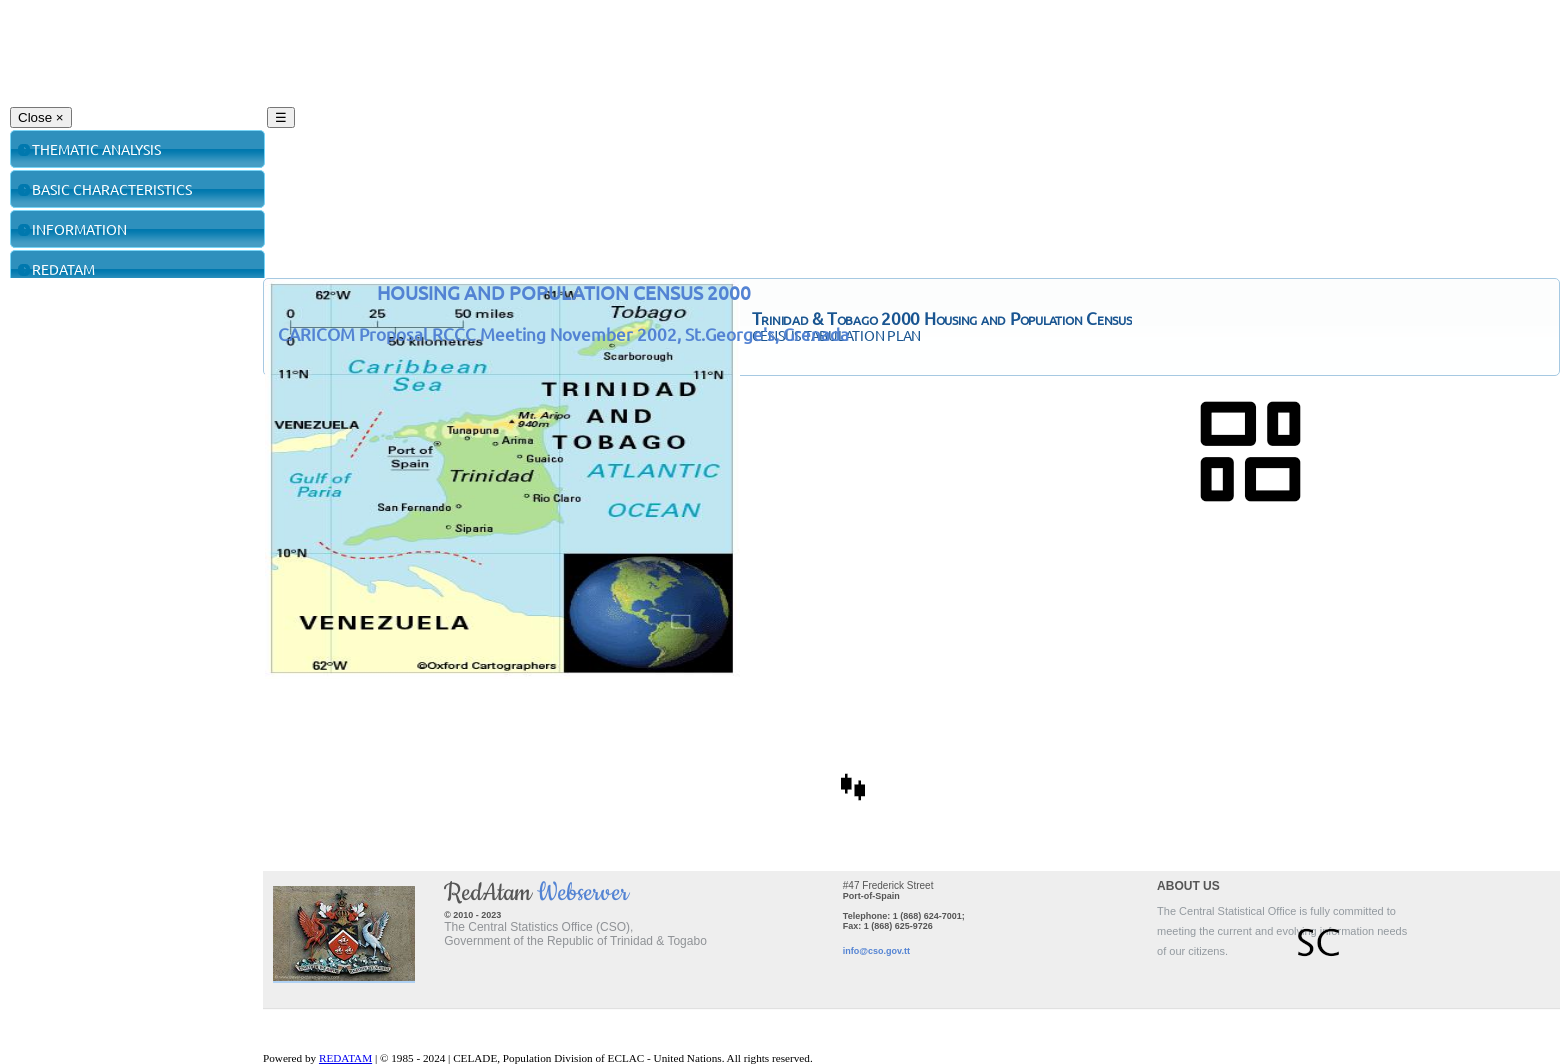  What do you see at coordinates (853, 787) in the screenshot?
I see `view stock market data` at bounding box center [853, 787].